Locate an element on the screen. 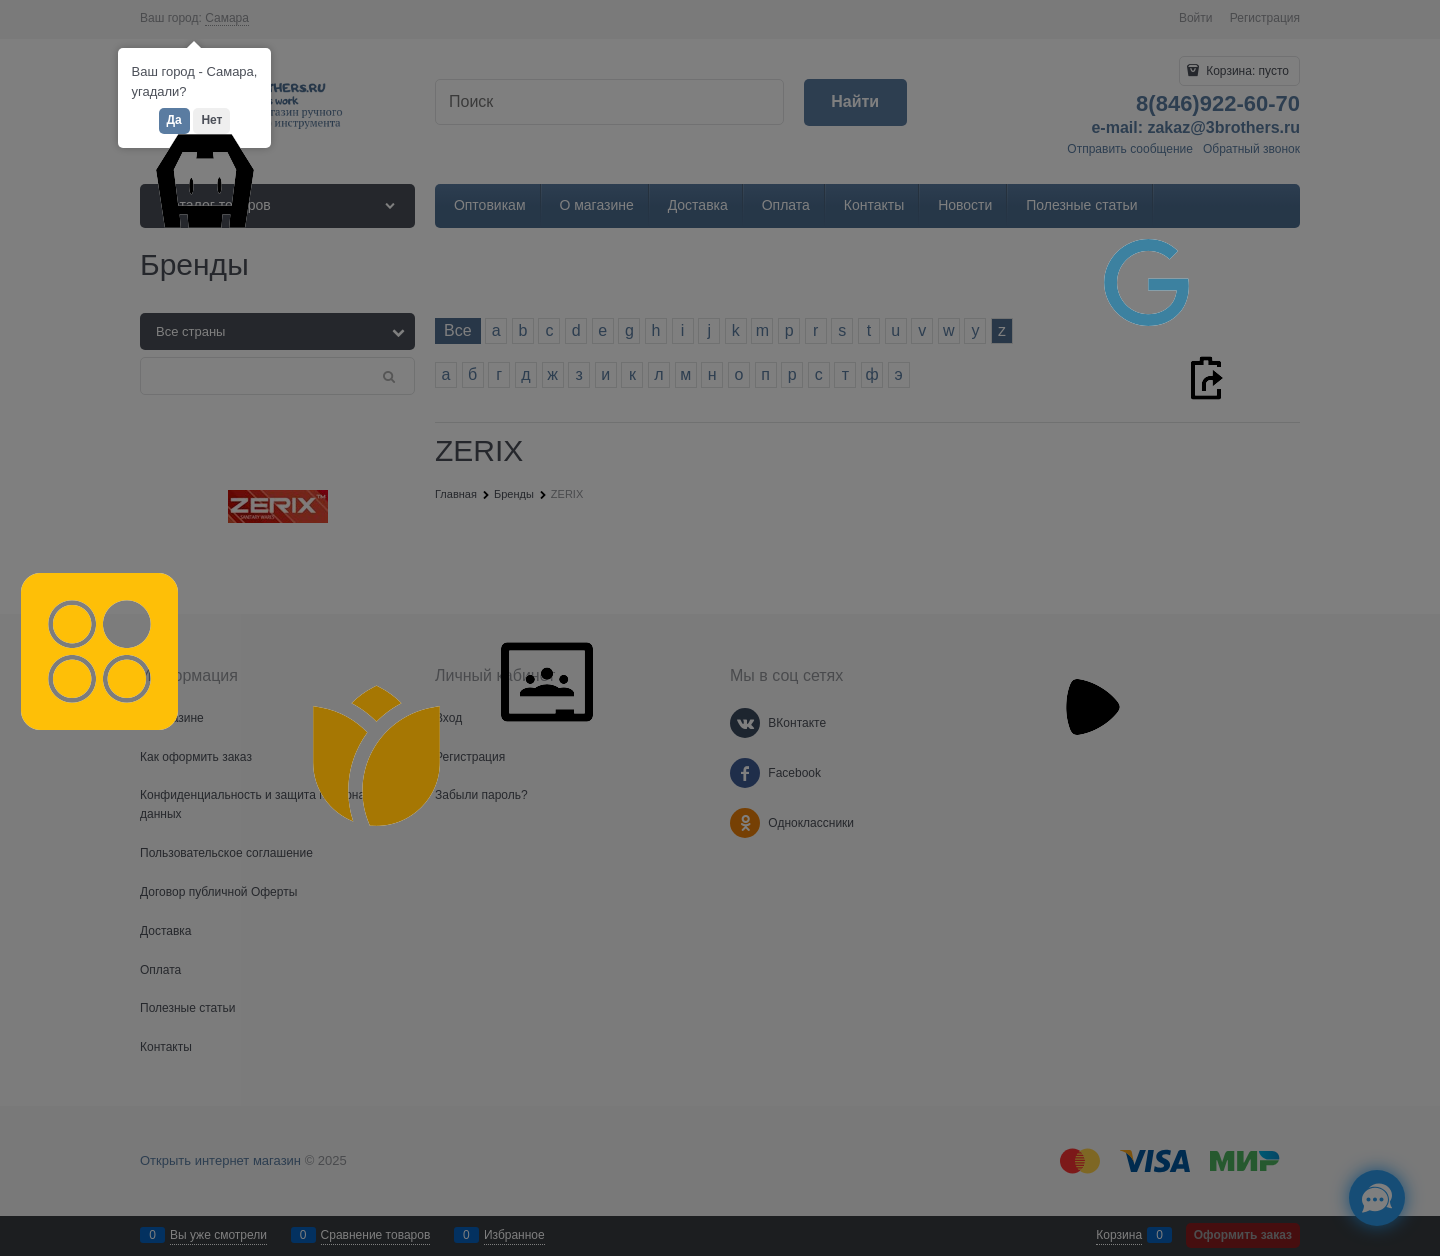 The height and width of the screenshot is (1256, 1440). open the payback rewards app is located at coordinates (99, 651).